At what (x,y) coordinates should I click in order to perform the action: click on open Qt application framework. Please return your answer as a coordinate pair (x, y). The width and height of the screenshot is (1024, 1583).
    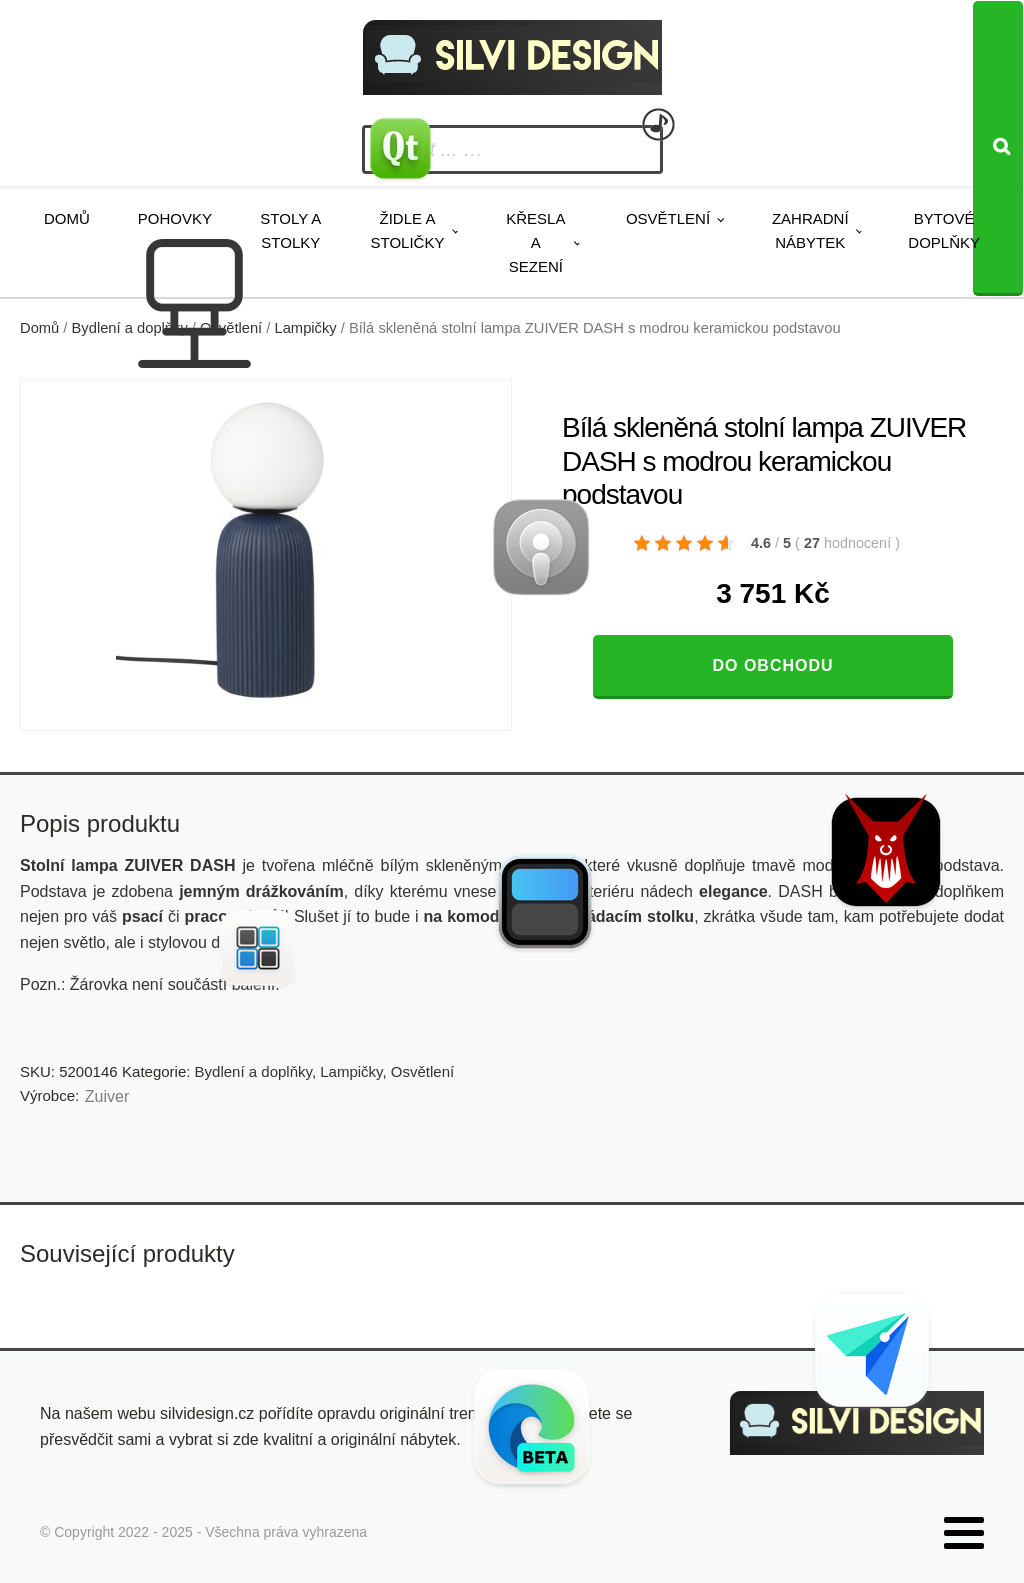
    Looking at the image, I should click on (400, 148).